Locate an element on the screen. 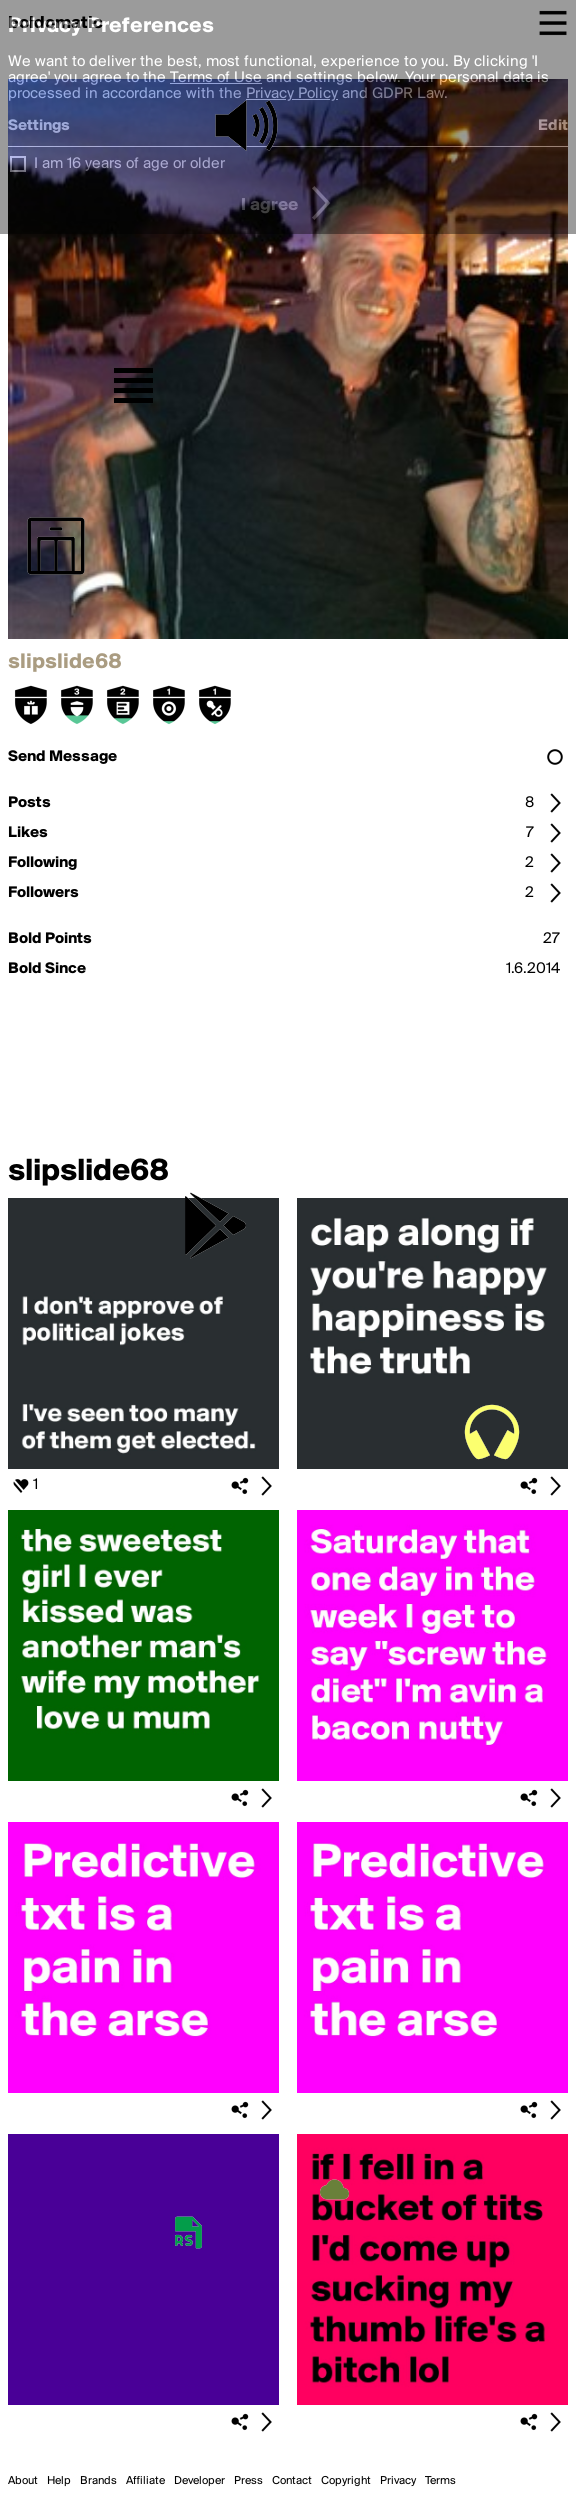 This screenshot has width=576, height=2507. access cloud storage is located at coordinates (334, 2189).